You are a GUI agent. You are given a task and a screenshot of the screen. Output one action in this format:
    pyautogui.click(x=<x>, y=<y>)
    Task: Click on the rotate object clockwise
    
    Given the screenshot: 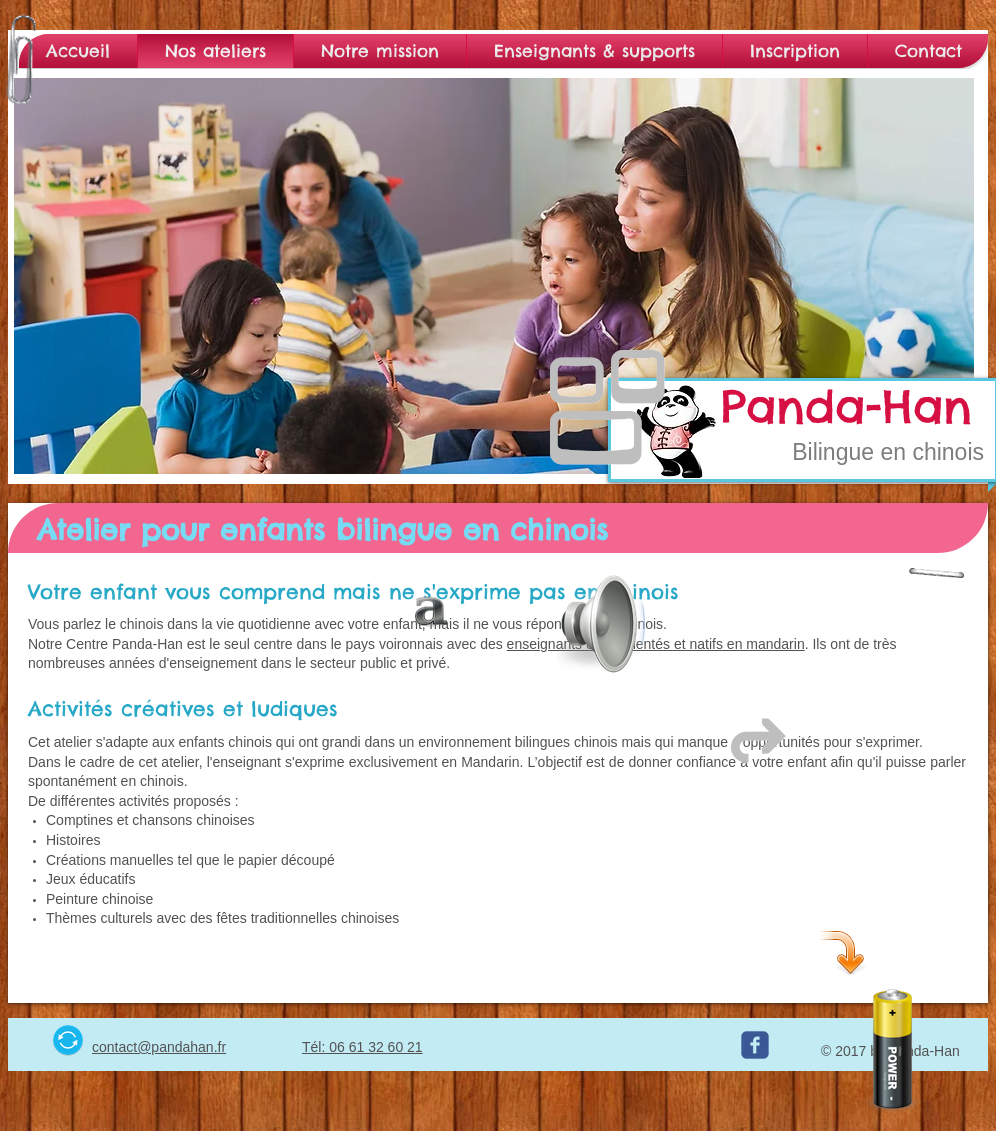 What is the action you would take?
    pyautogui.click(x=844, y=954)
    